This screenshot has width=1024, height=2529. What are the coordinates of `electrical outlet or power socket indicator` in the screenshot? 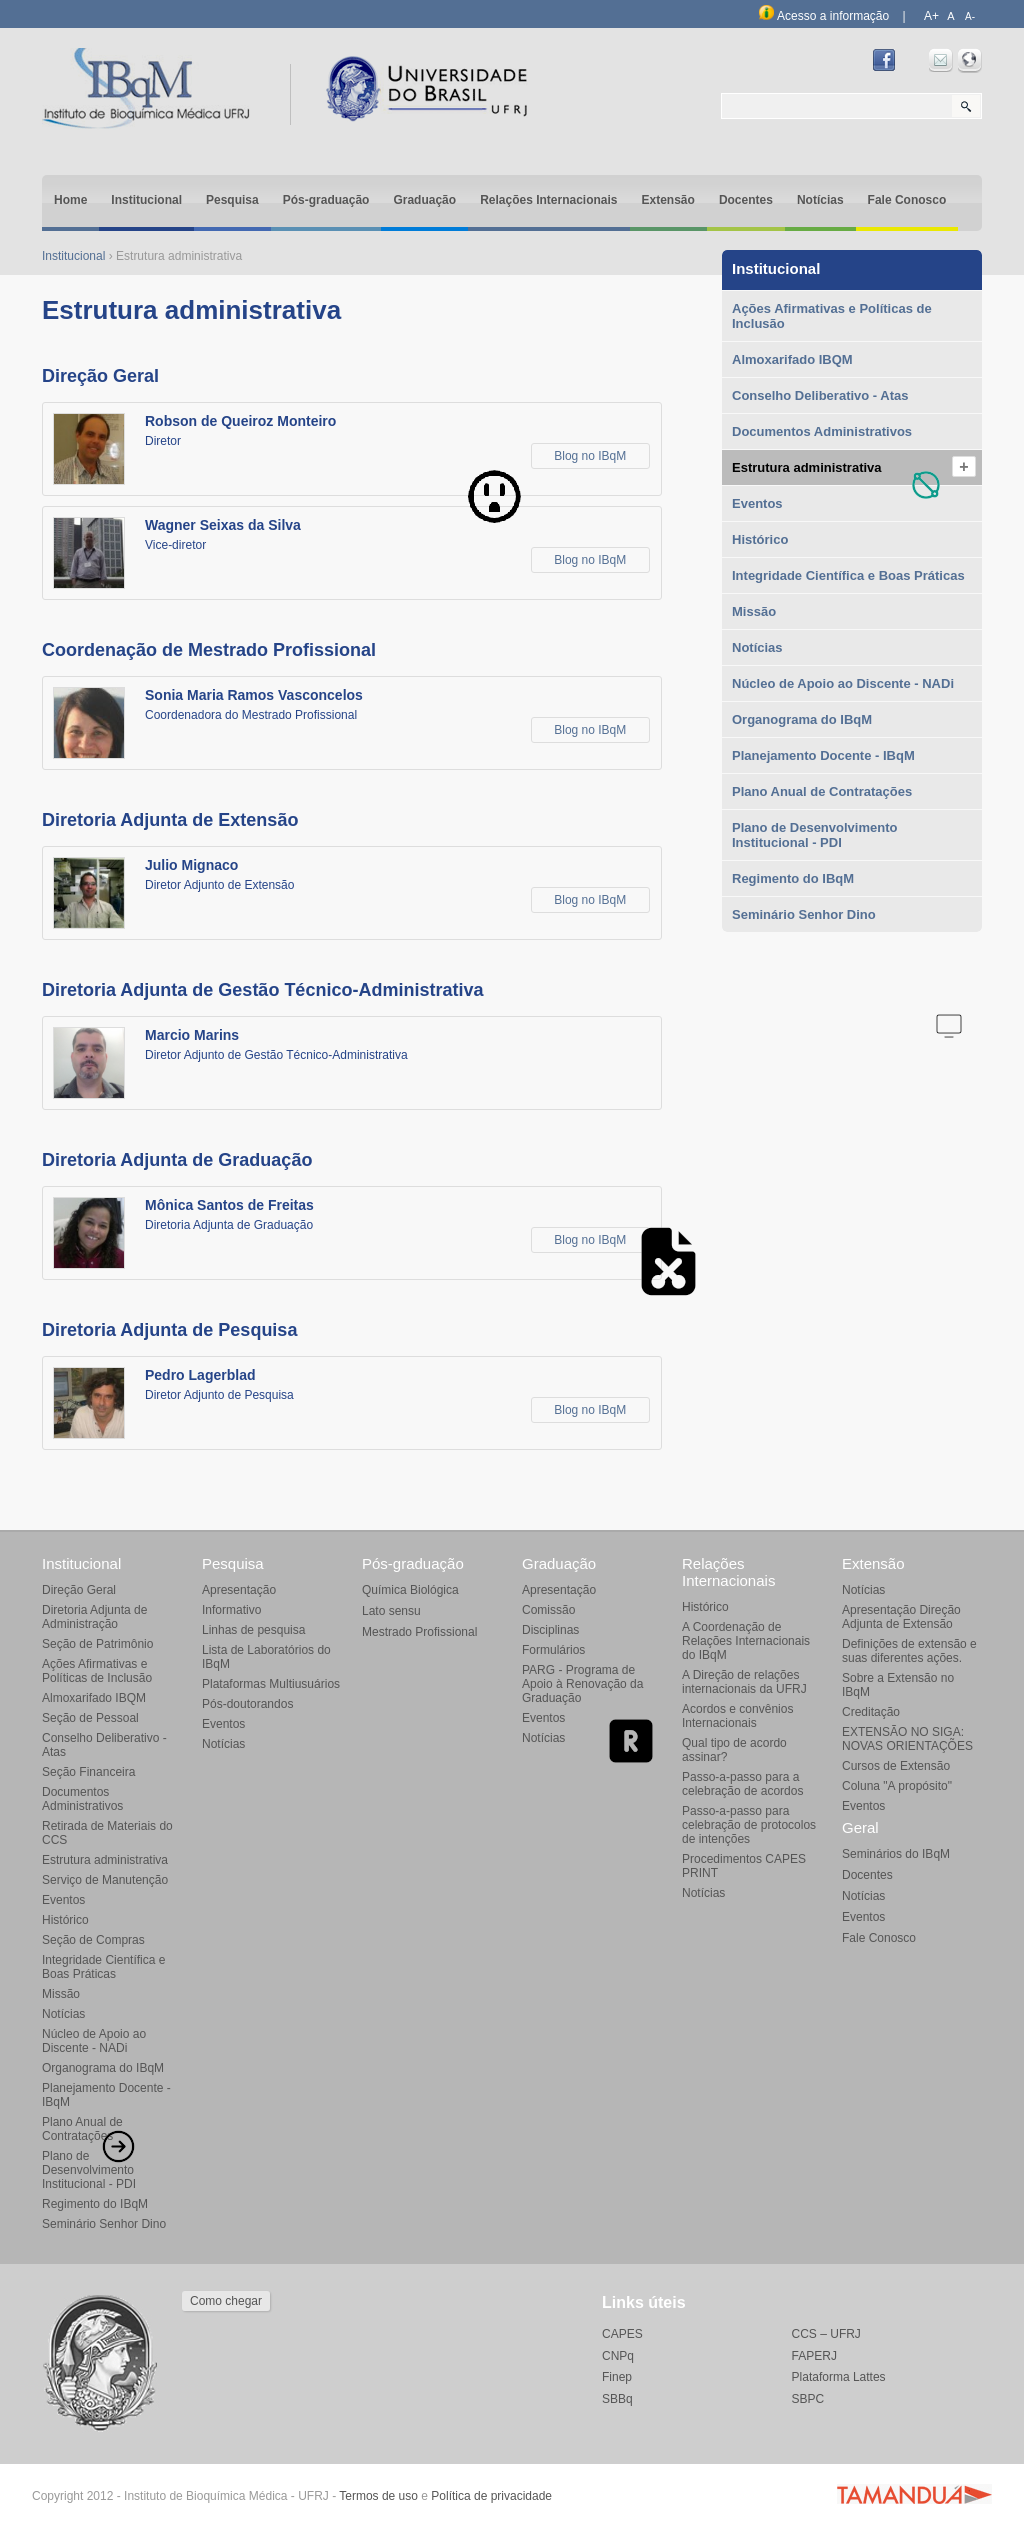 It's located at (494, 496).